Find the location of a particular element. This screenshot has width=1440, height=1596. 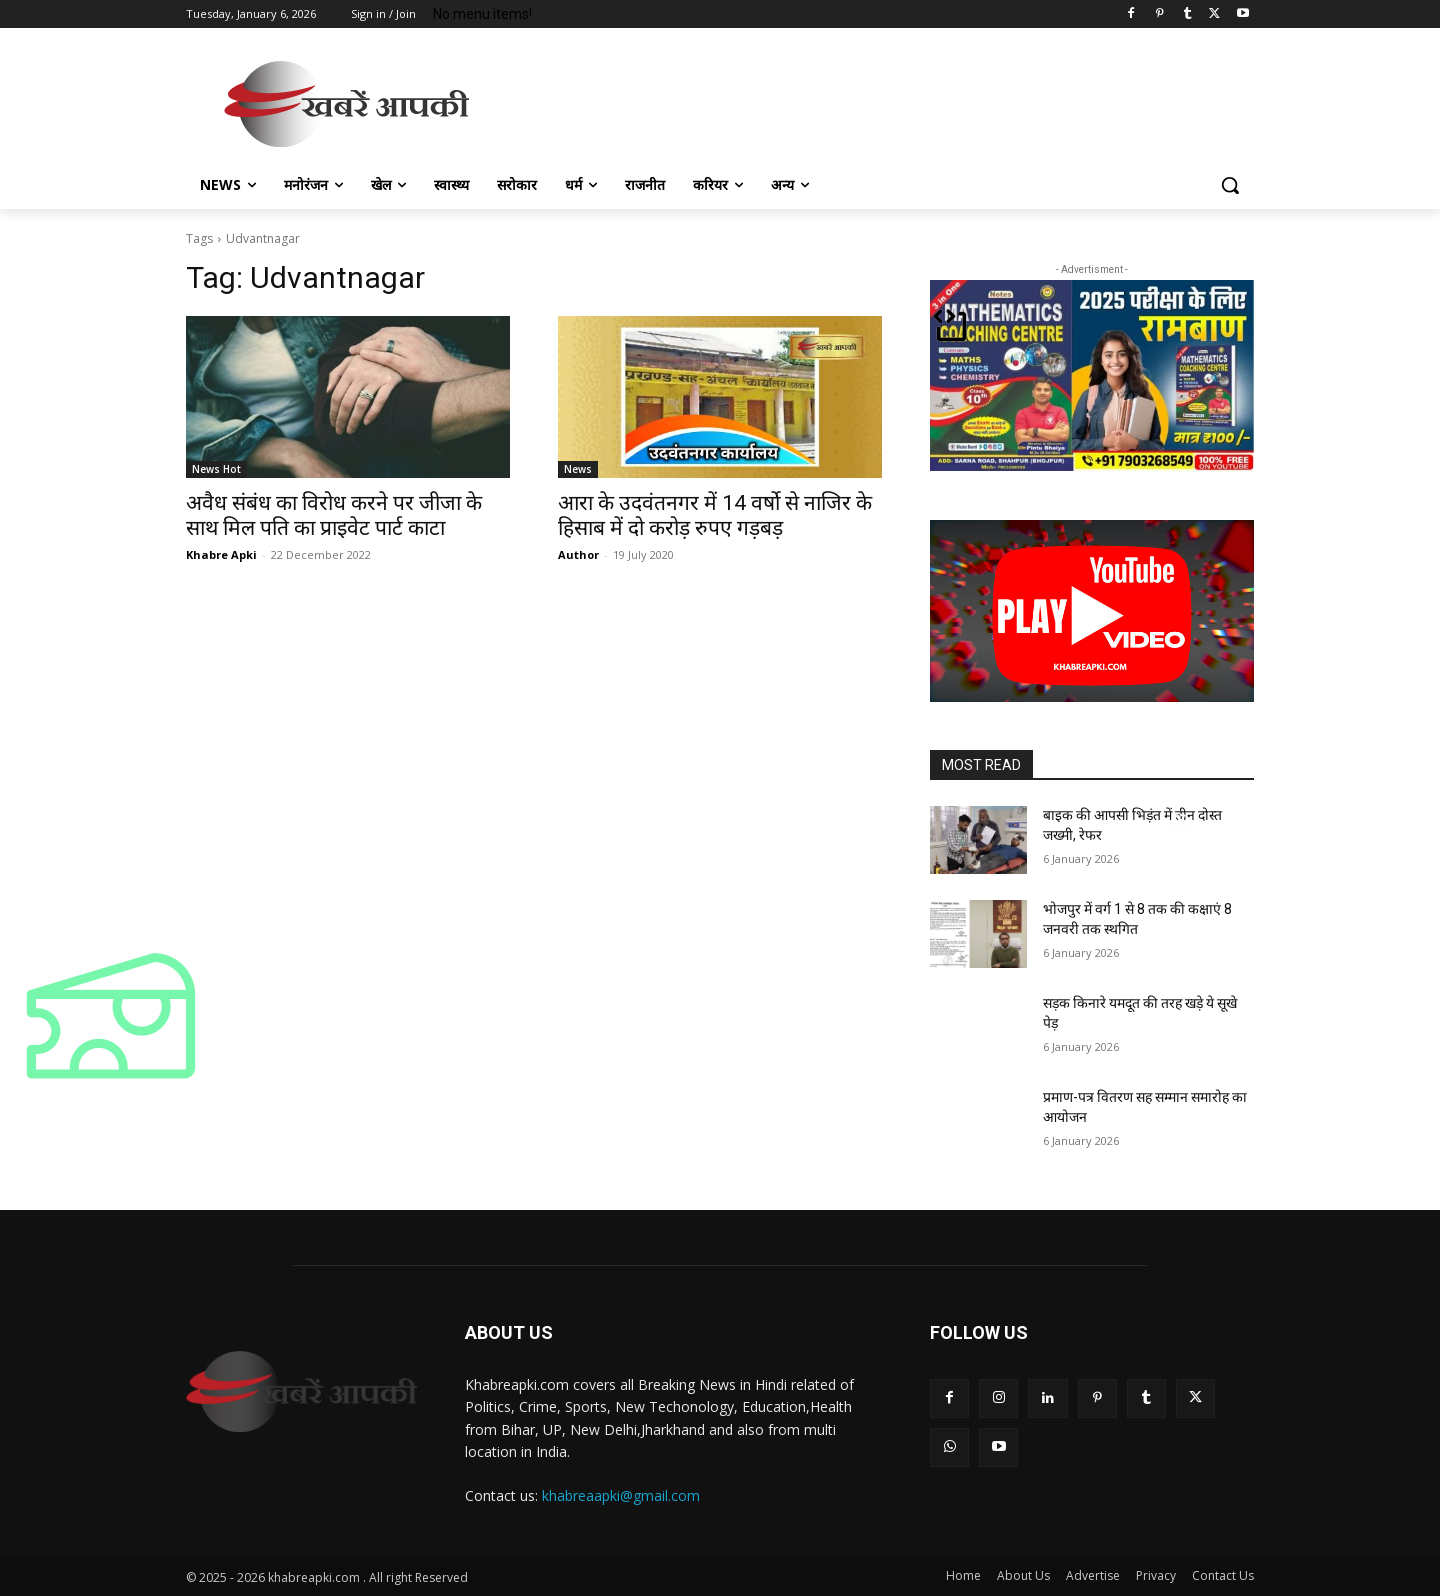

indicates dairy or cheese-related content is located at coordinates (111, 1025).